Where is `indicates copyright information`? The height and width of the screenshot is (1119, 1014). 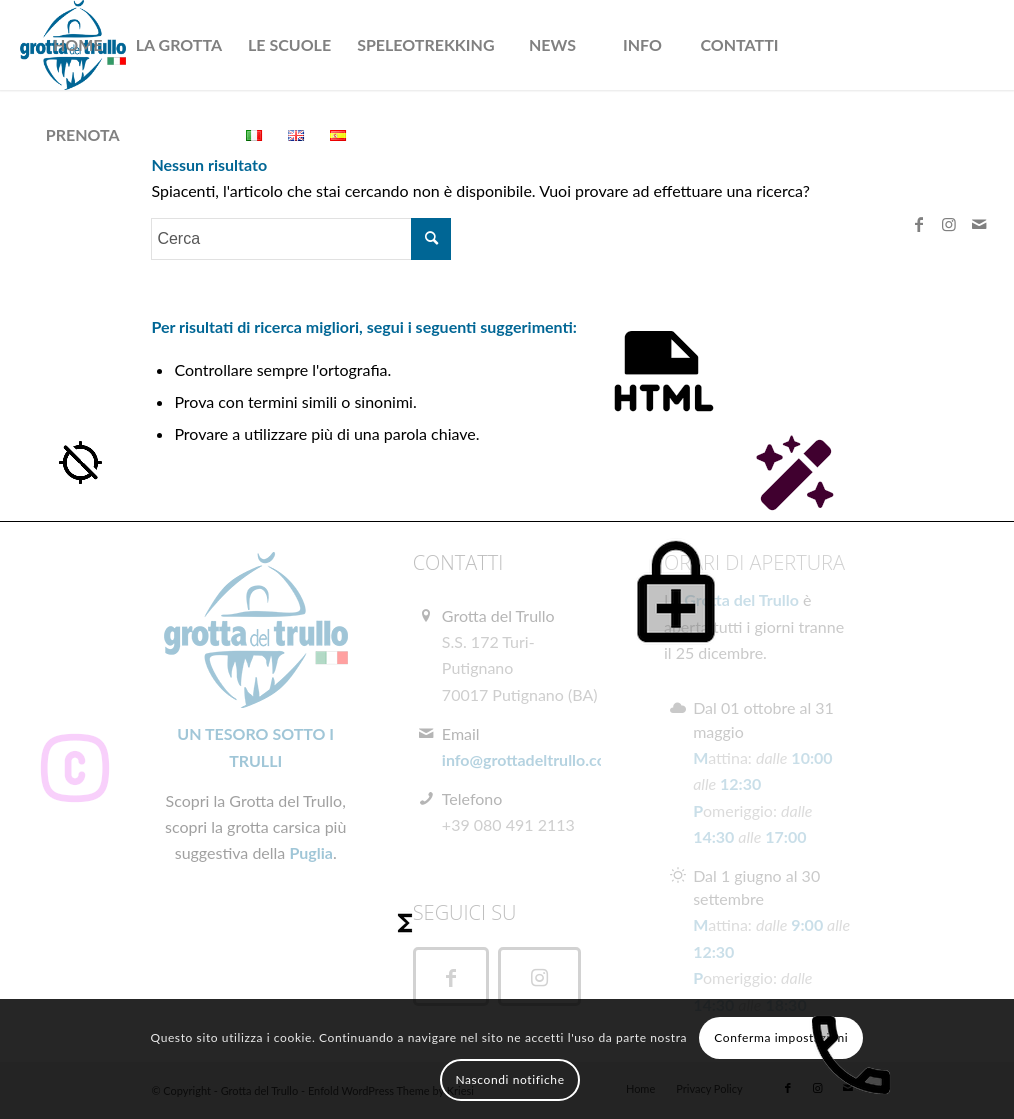 indicates copyright information is located at coordinates (75, 768).